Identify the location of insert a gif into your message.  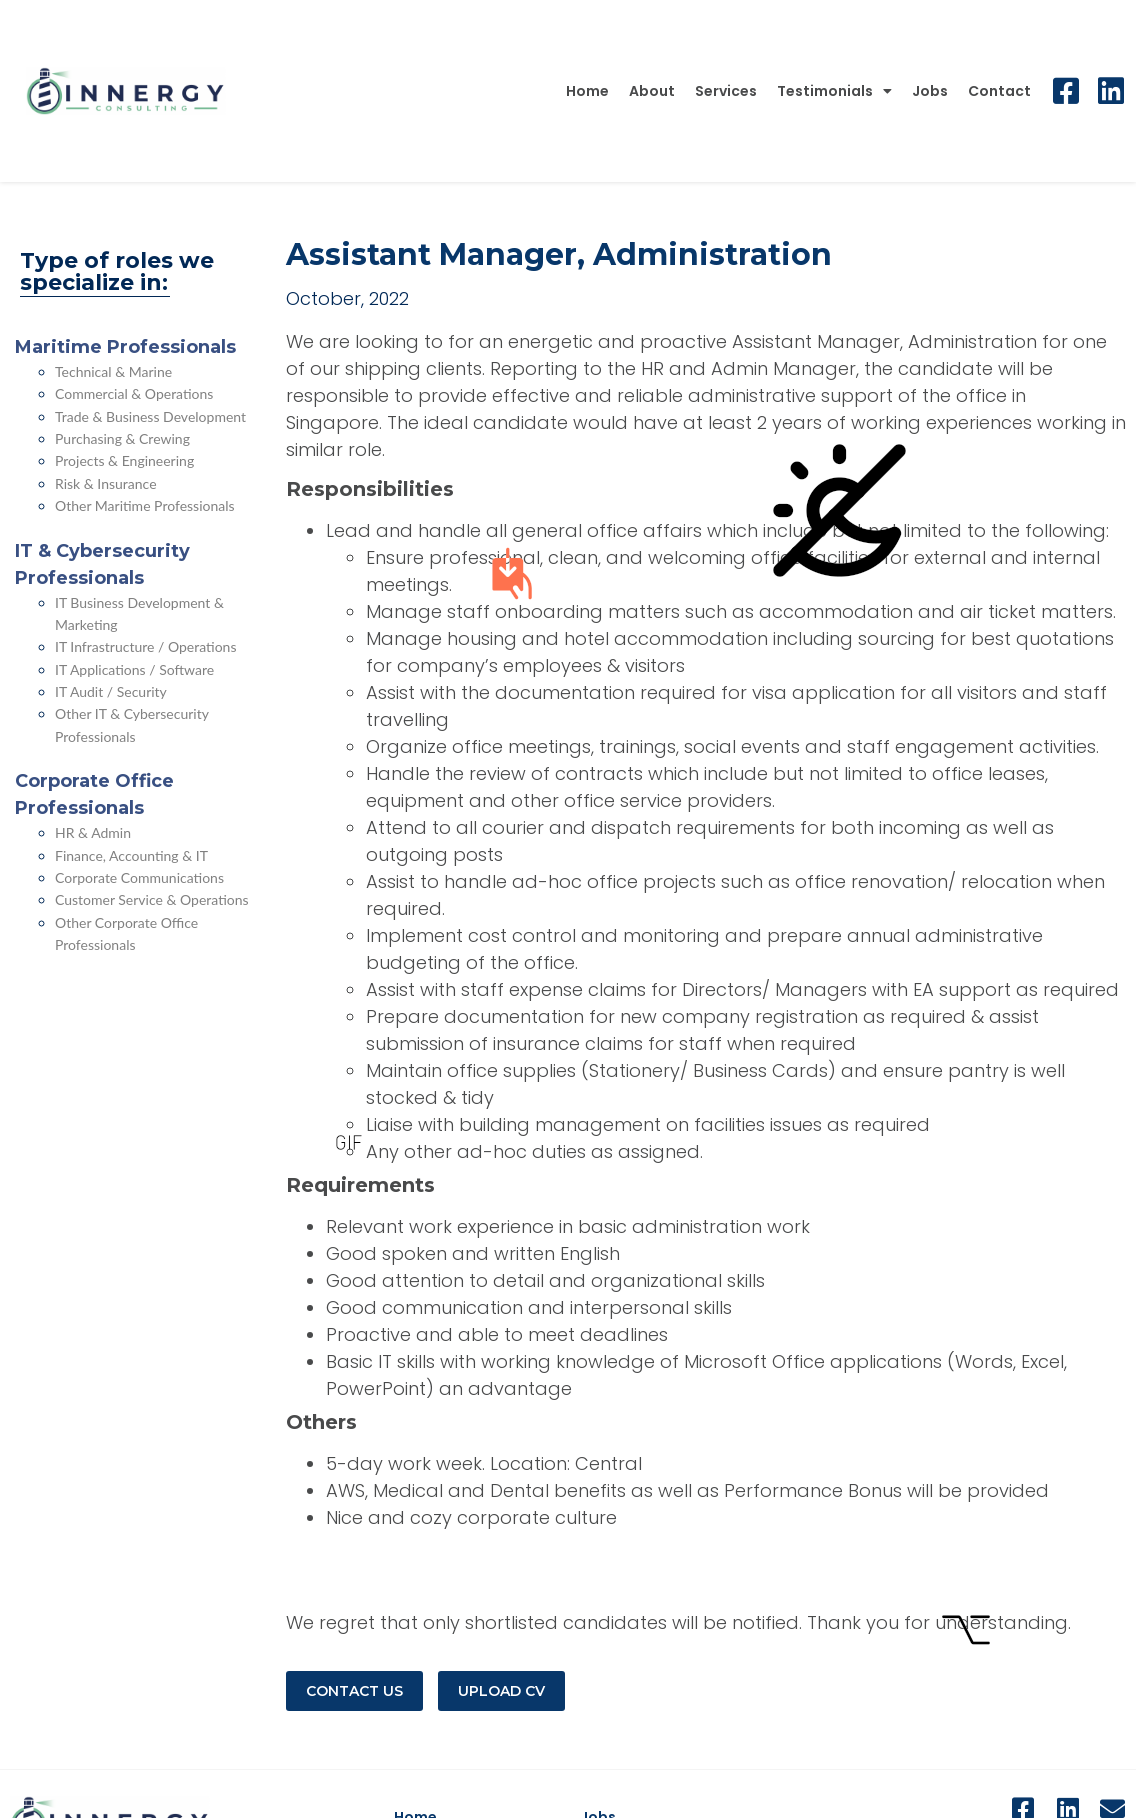
(348, 1142).